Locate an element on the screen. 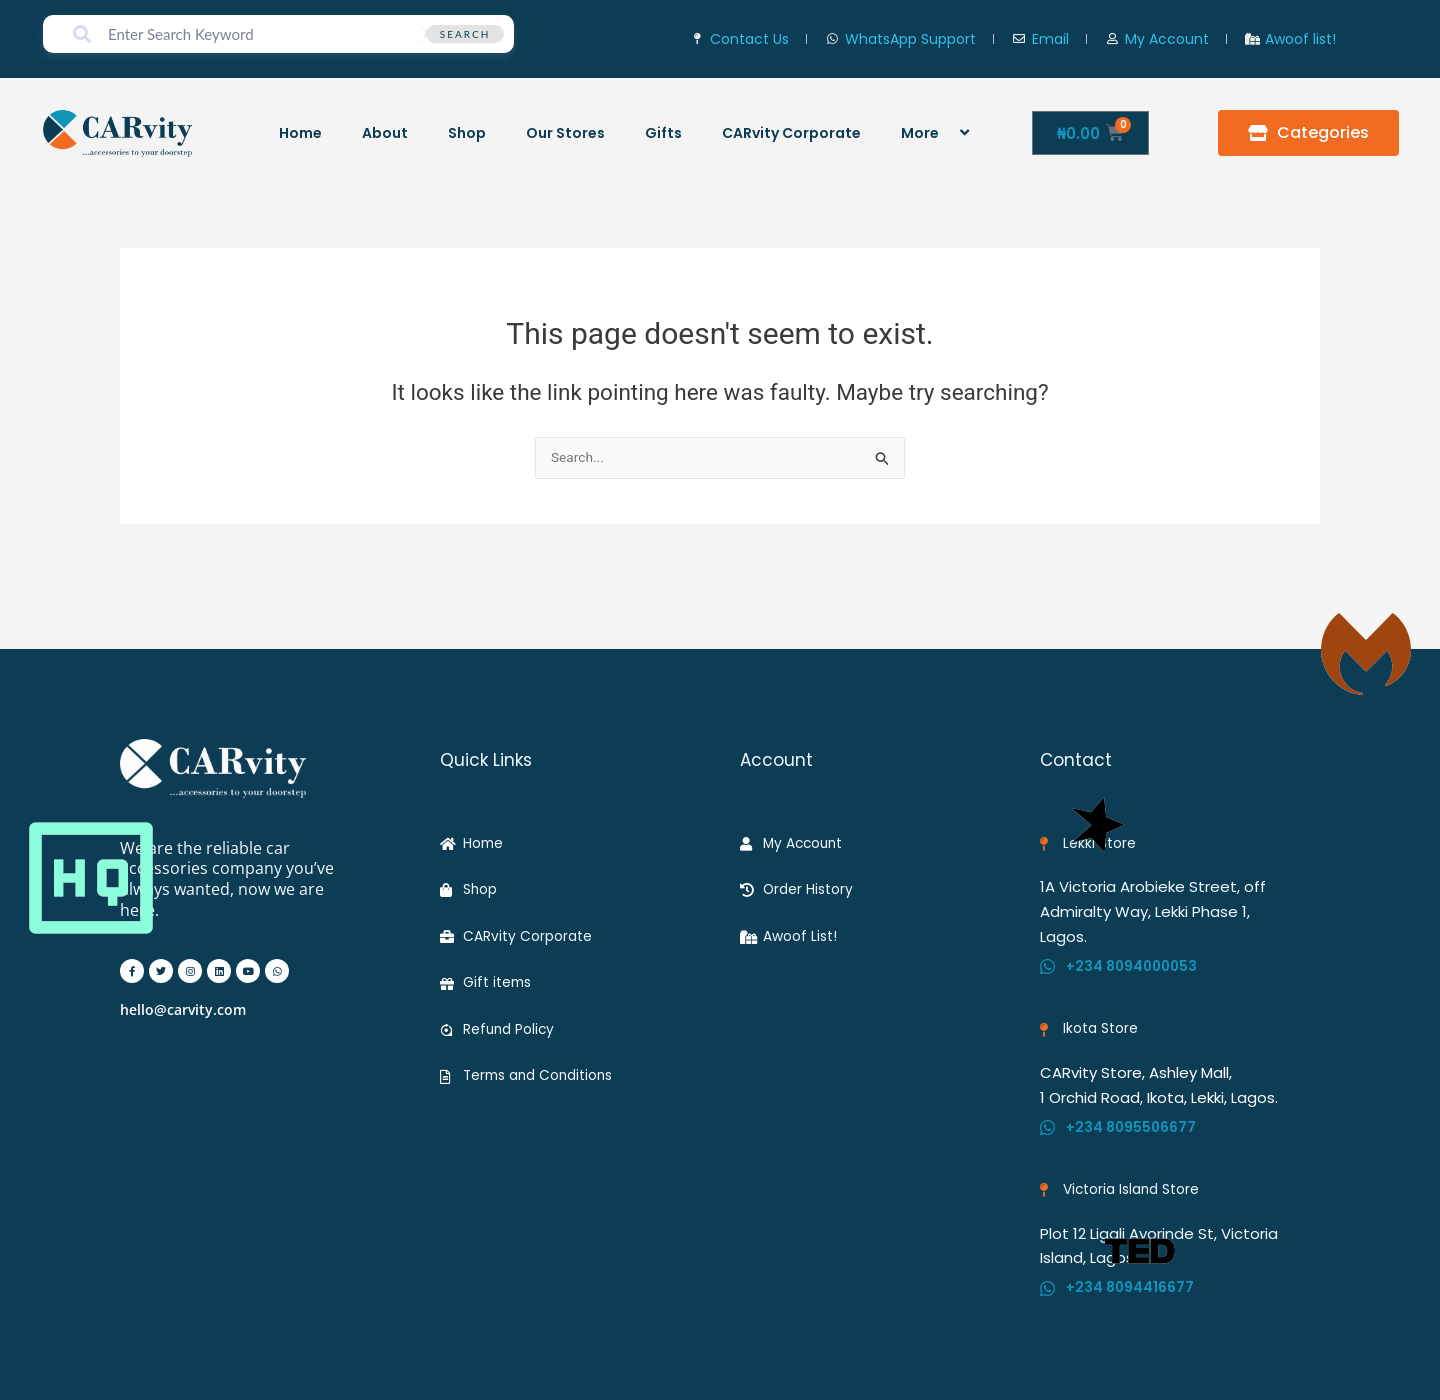  open the Spreaker podcast platform is located at coordinates (1098, 825).